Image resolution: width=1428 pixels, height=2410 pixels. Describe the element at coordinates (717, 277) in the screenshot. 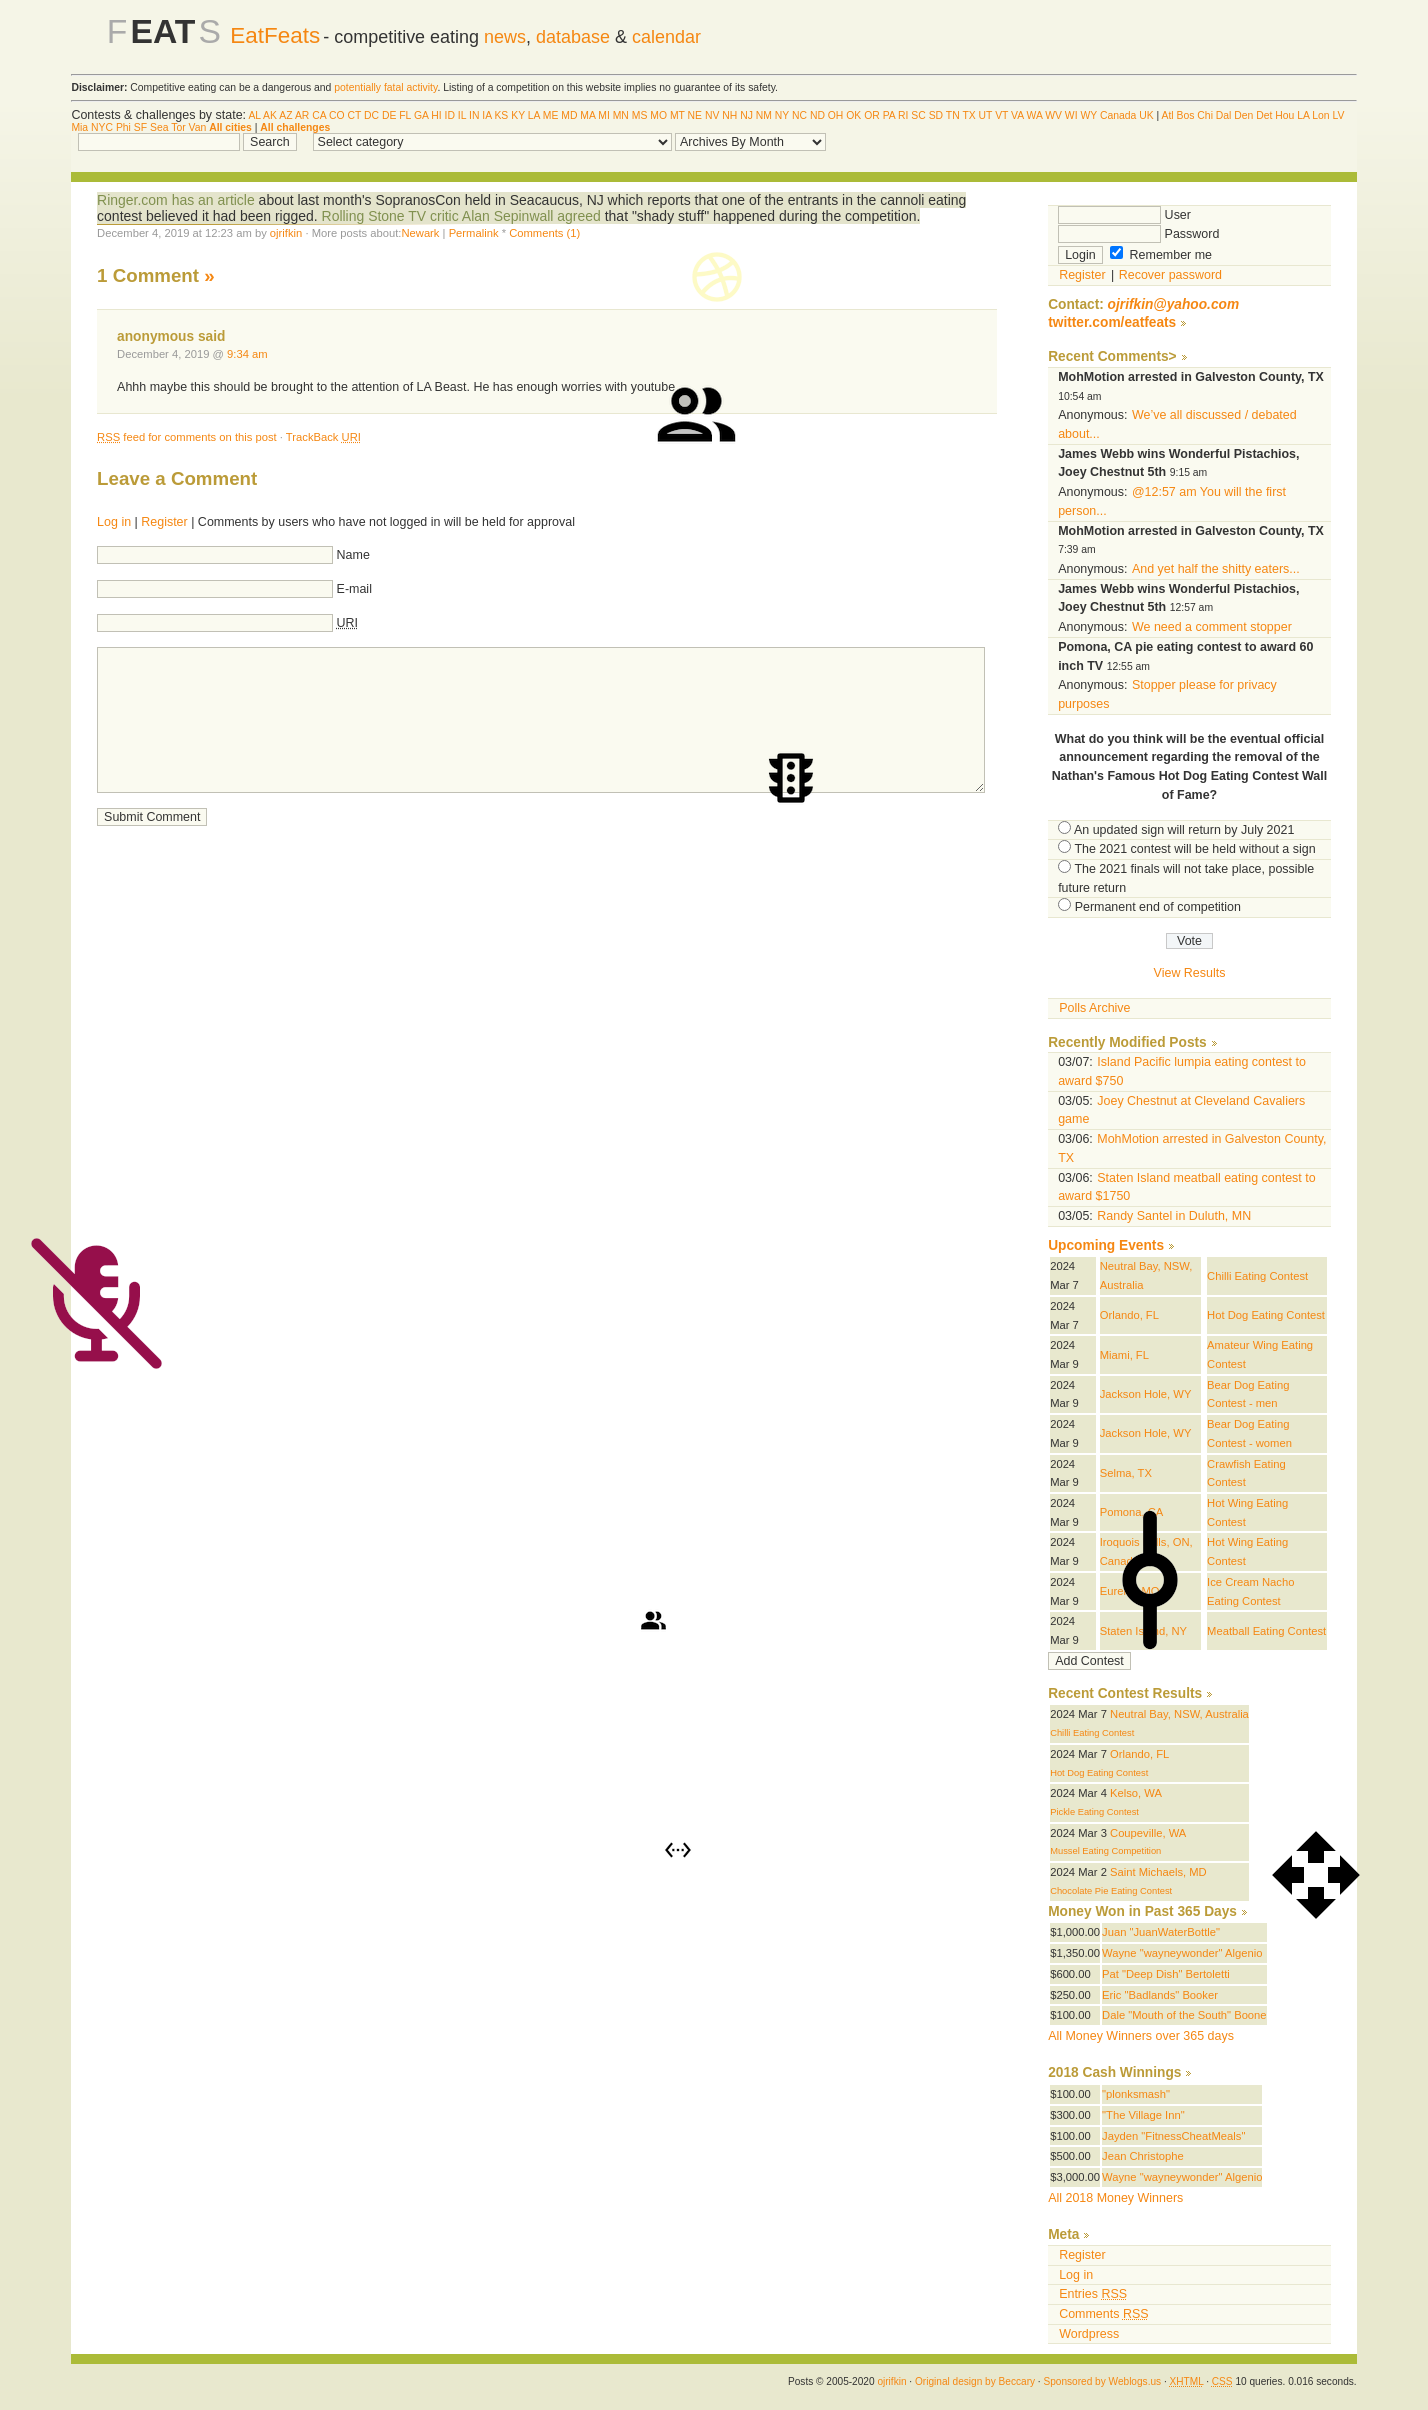

I see `open dribbble profile or portfolio` at that location.